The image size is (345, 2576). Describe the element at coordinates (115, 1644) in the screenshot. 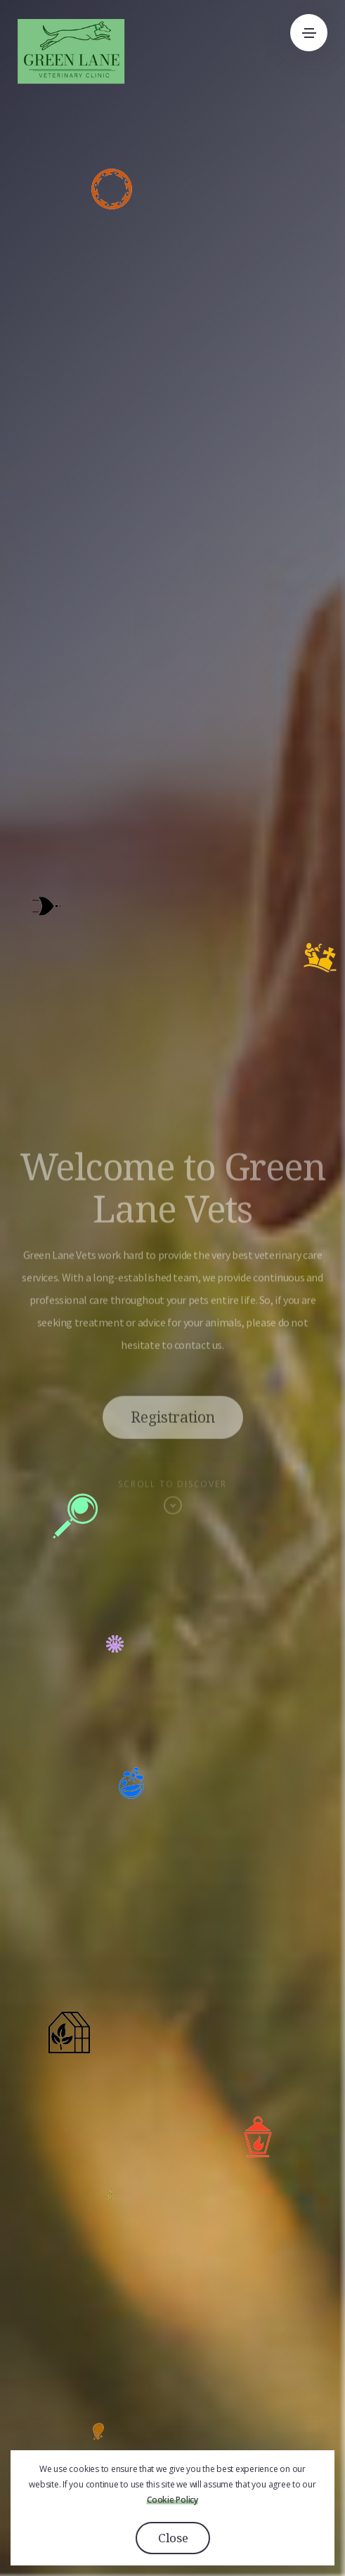

I see `abstract sun or radiant energy symbol` at that location.